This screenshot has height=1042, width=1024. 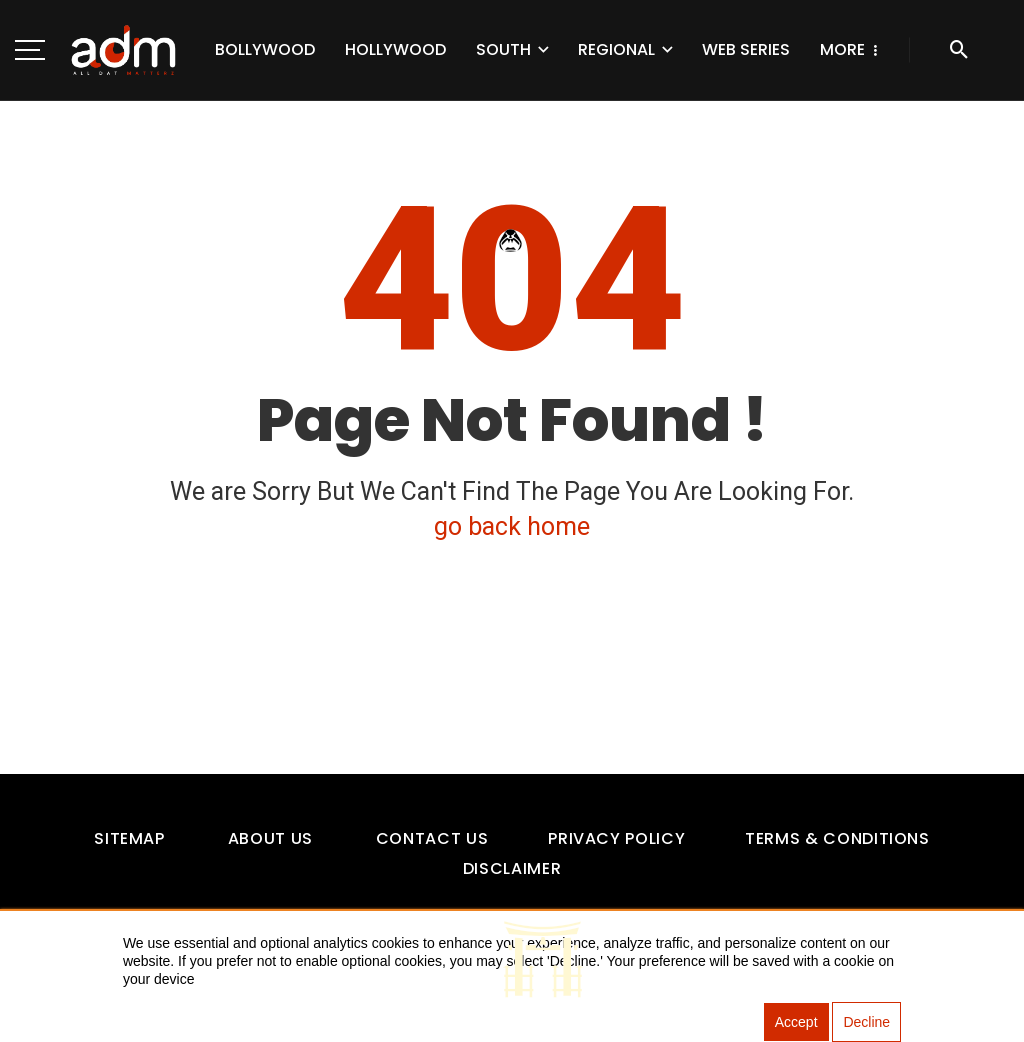 What do you see at coordinates (510, 240) in the screenshot?
I see `indicates a swallow or consume ability in gameplay` at bounding box center [510, 240].